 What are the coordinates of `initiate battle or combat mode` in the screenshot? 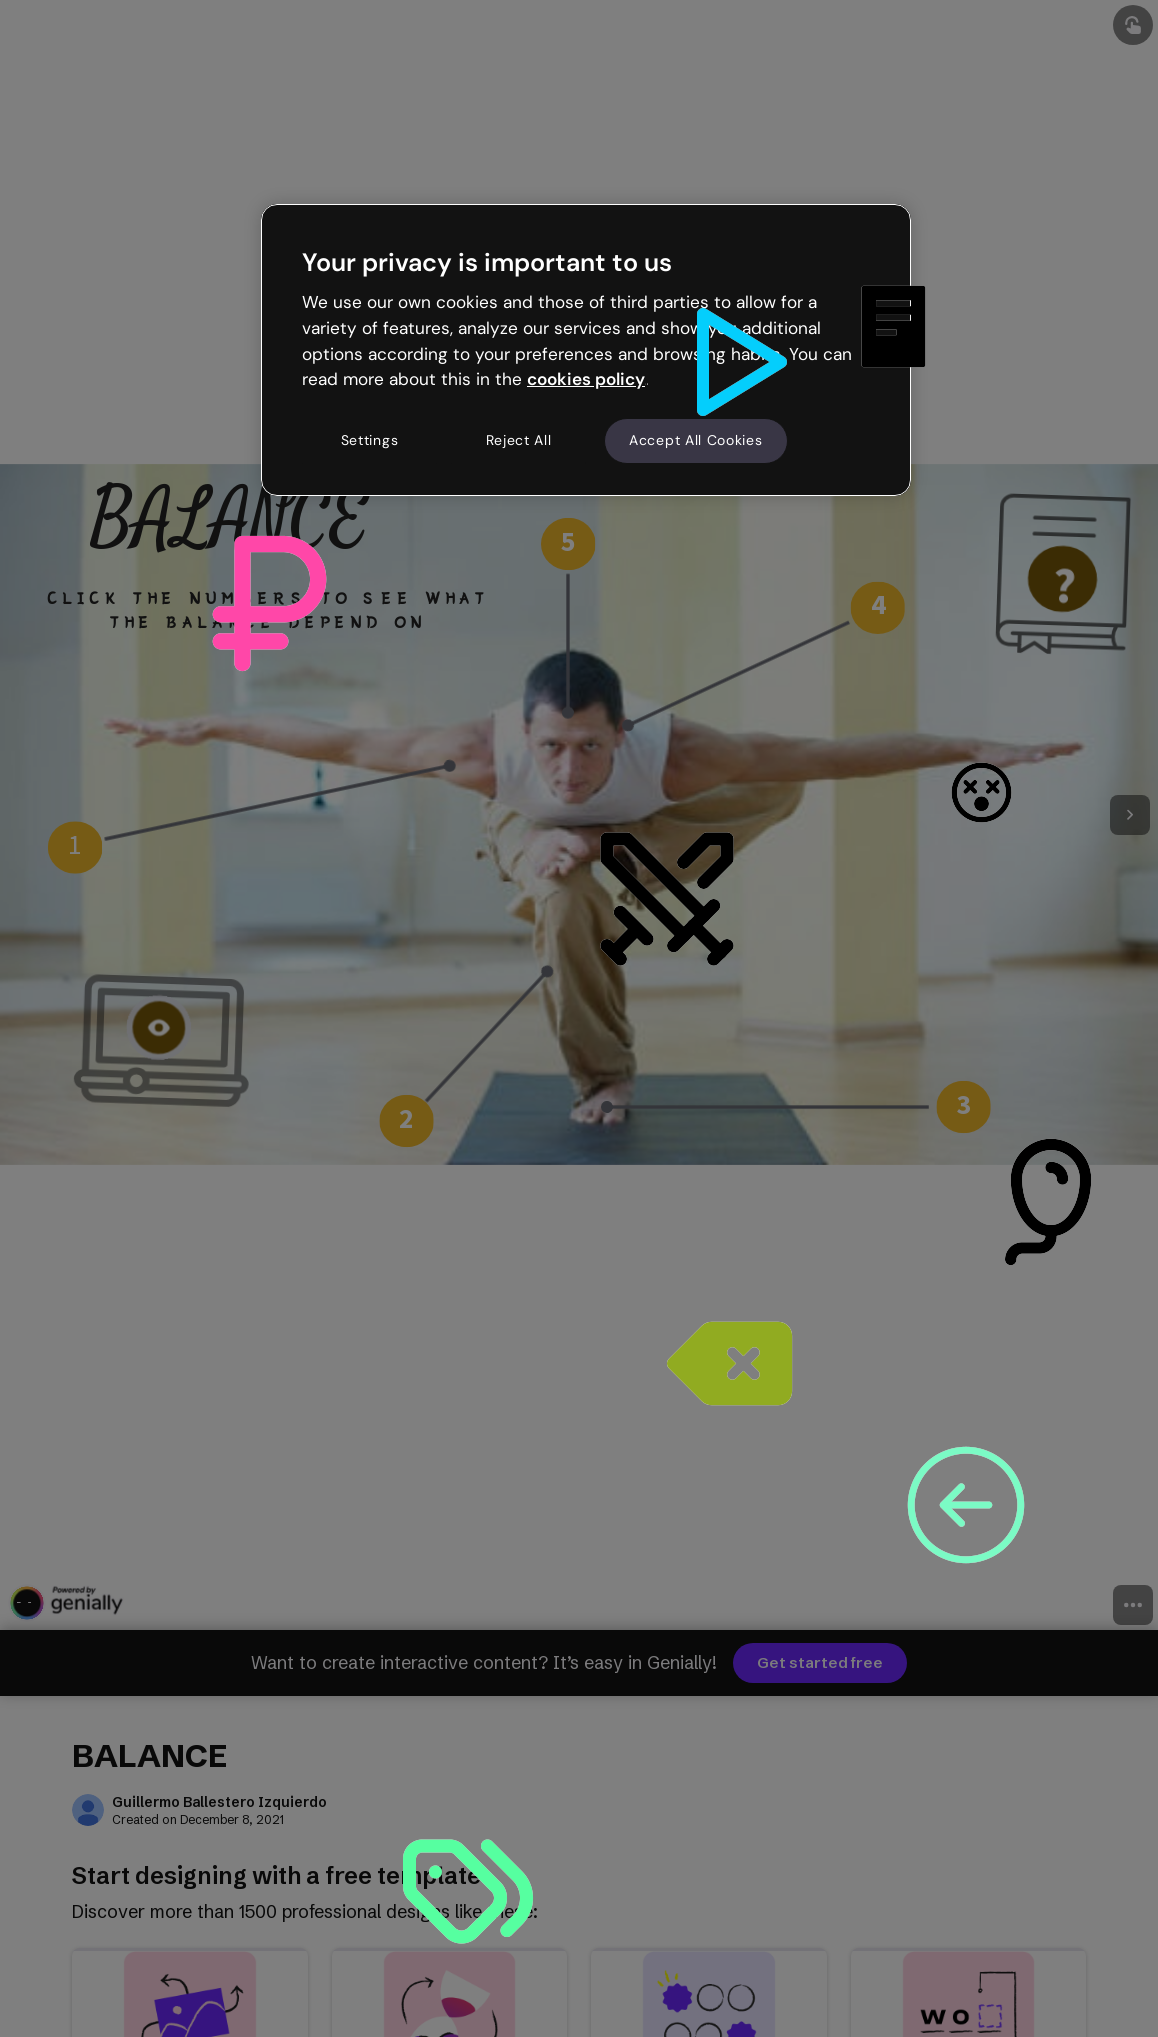 It's located at (667, 899).